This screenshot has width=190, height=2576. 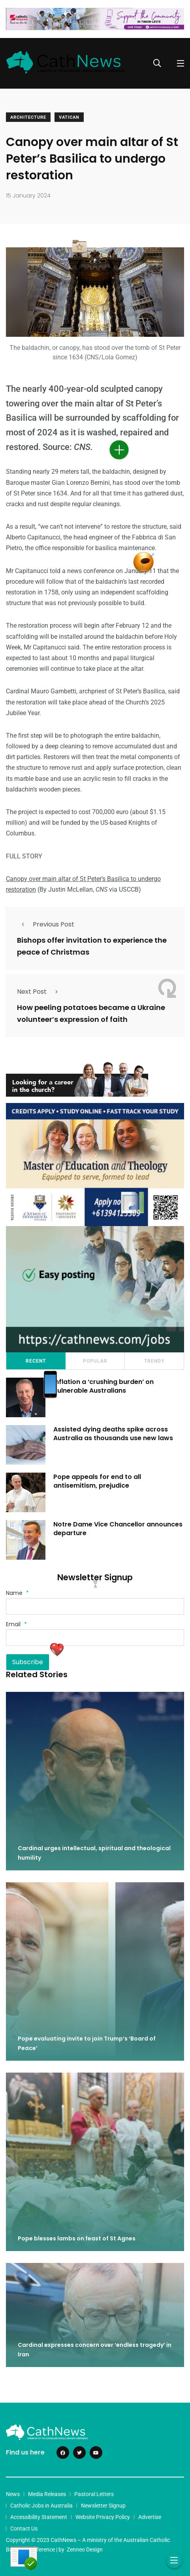 What do you see at coordinates (50, 1384) in the screenshot?
I see `indicates a connected iPhone 5c device` at bounding box center [50, 1384].